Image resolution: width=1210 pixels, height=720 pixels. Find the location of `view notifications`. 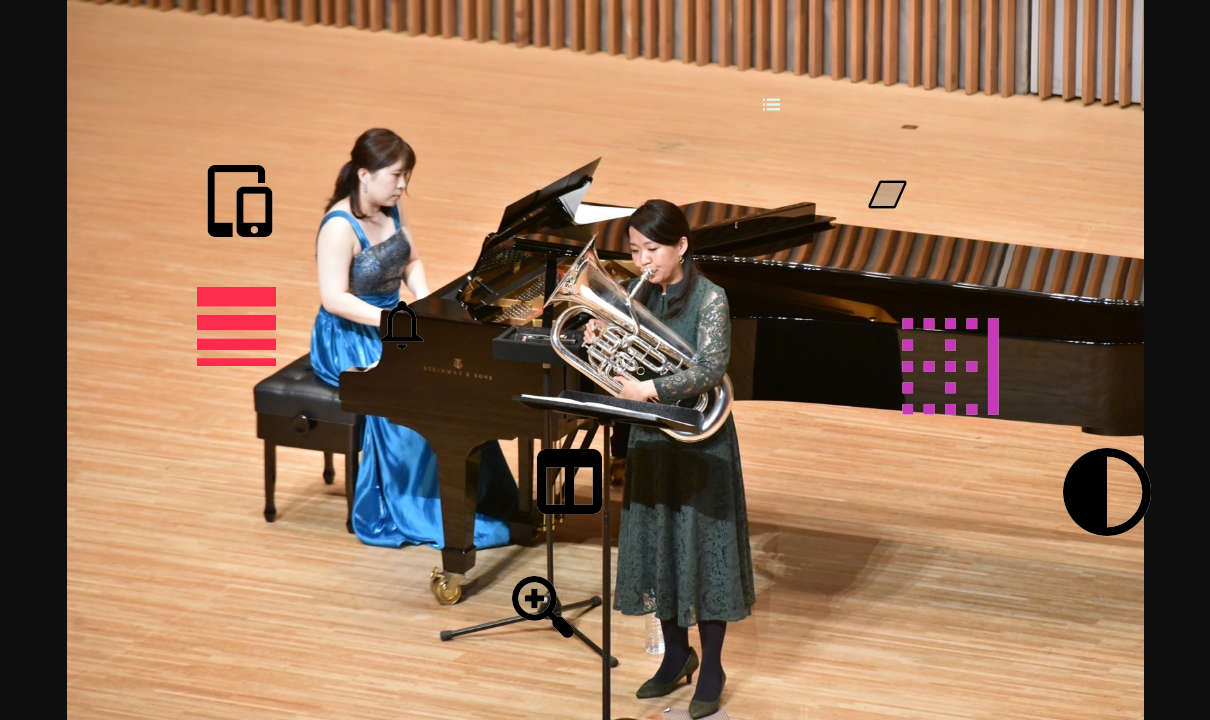

view notifications is located at coordinates (402, 325).